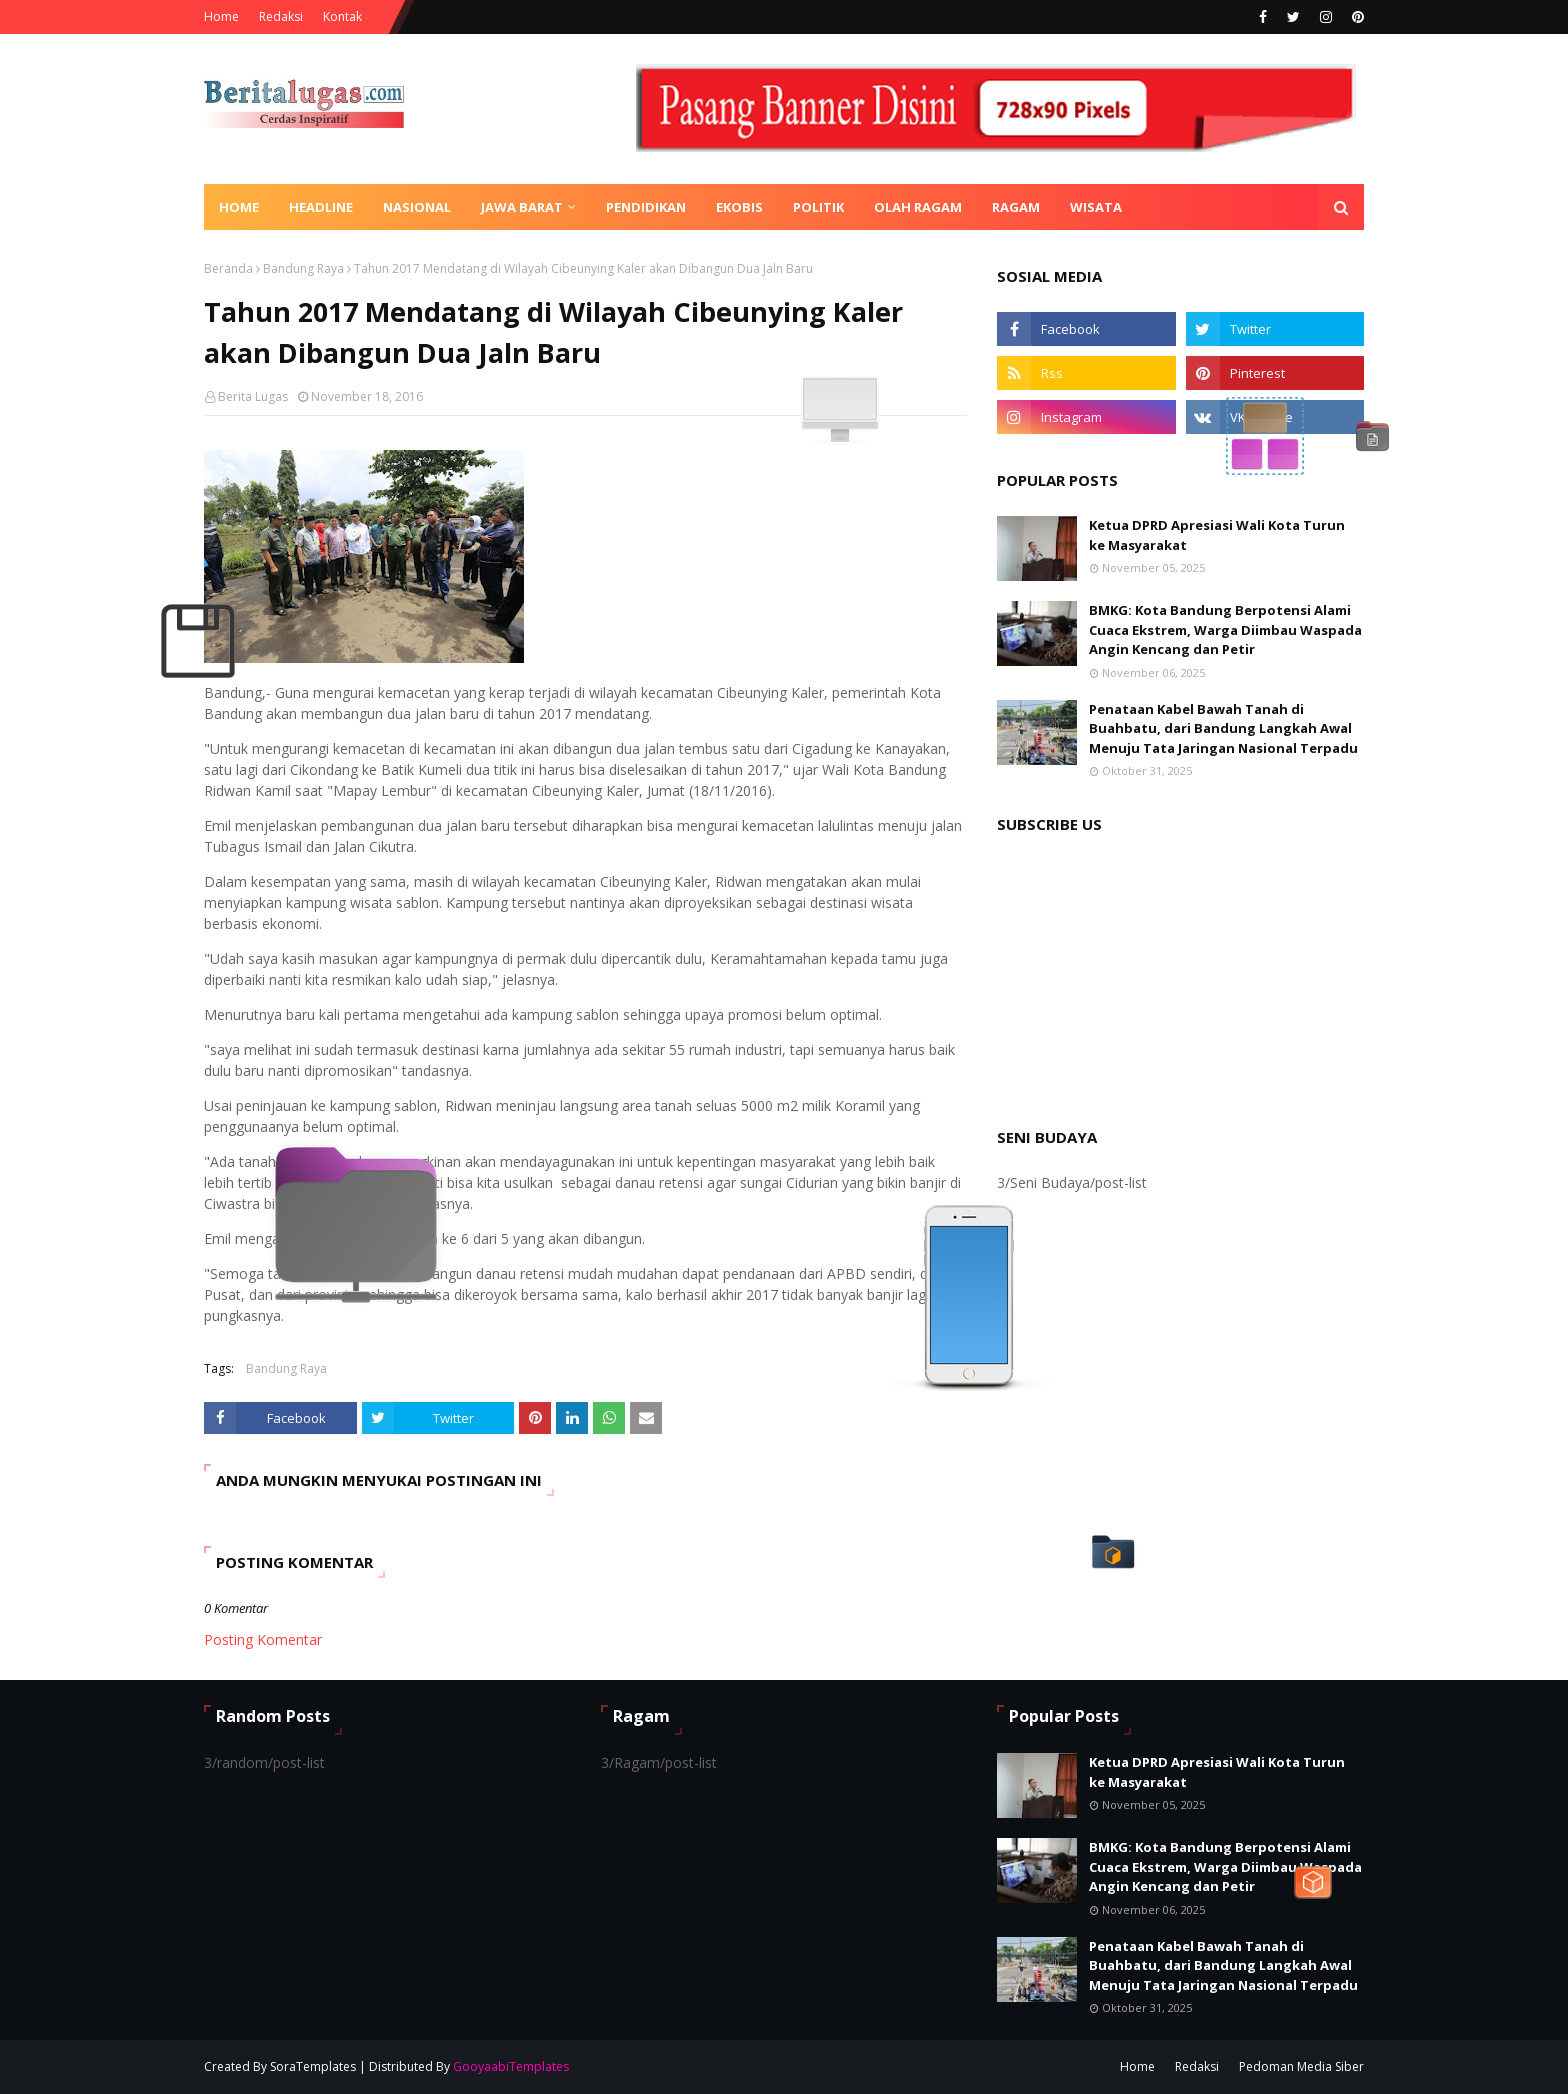 The image size is (1568, 2094). I want to click on select all items in the current view, so click(1265, 436).